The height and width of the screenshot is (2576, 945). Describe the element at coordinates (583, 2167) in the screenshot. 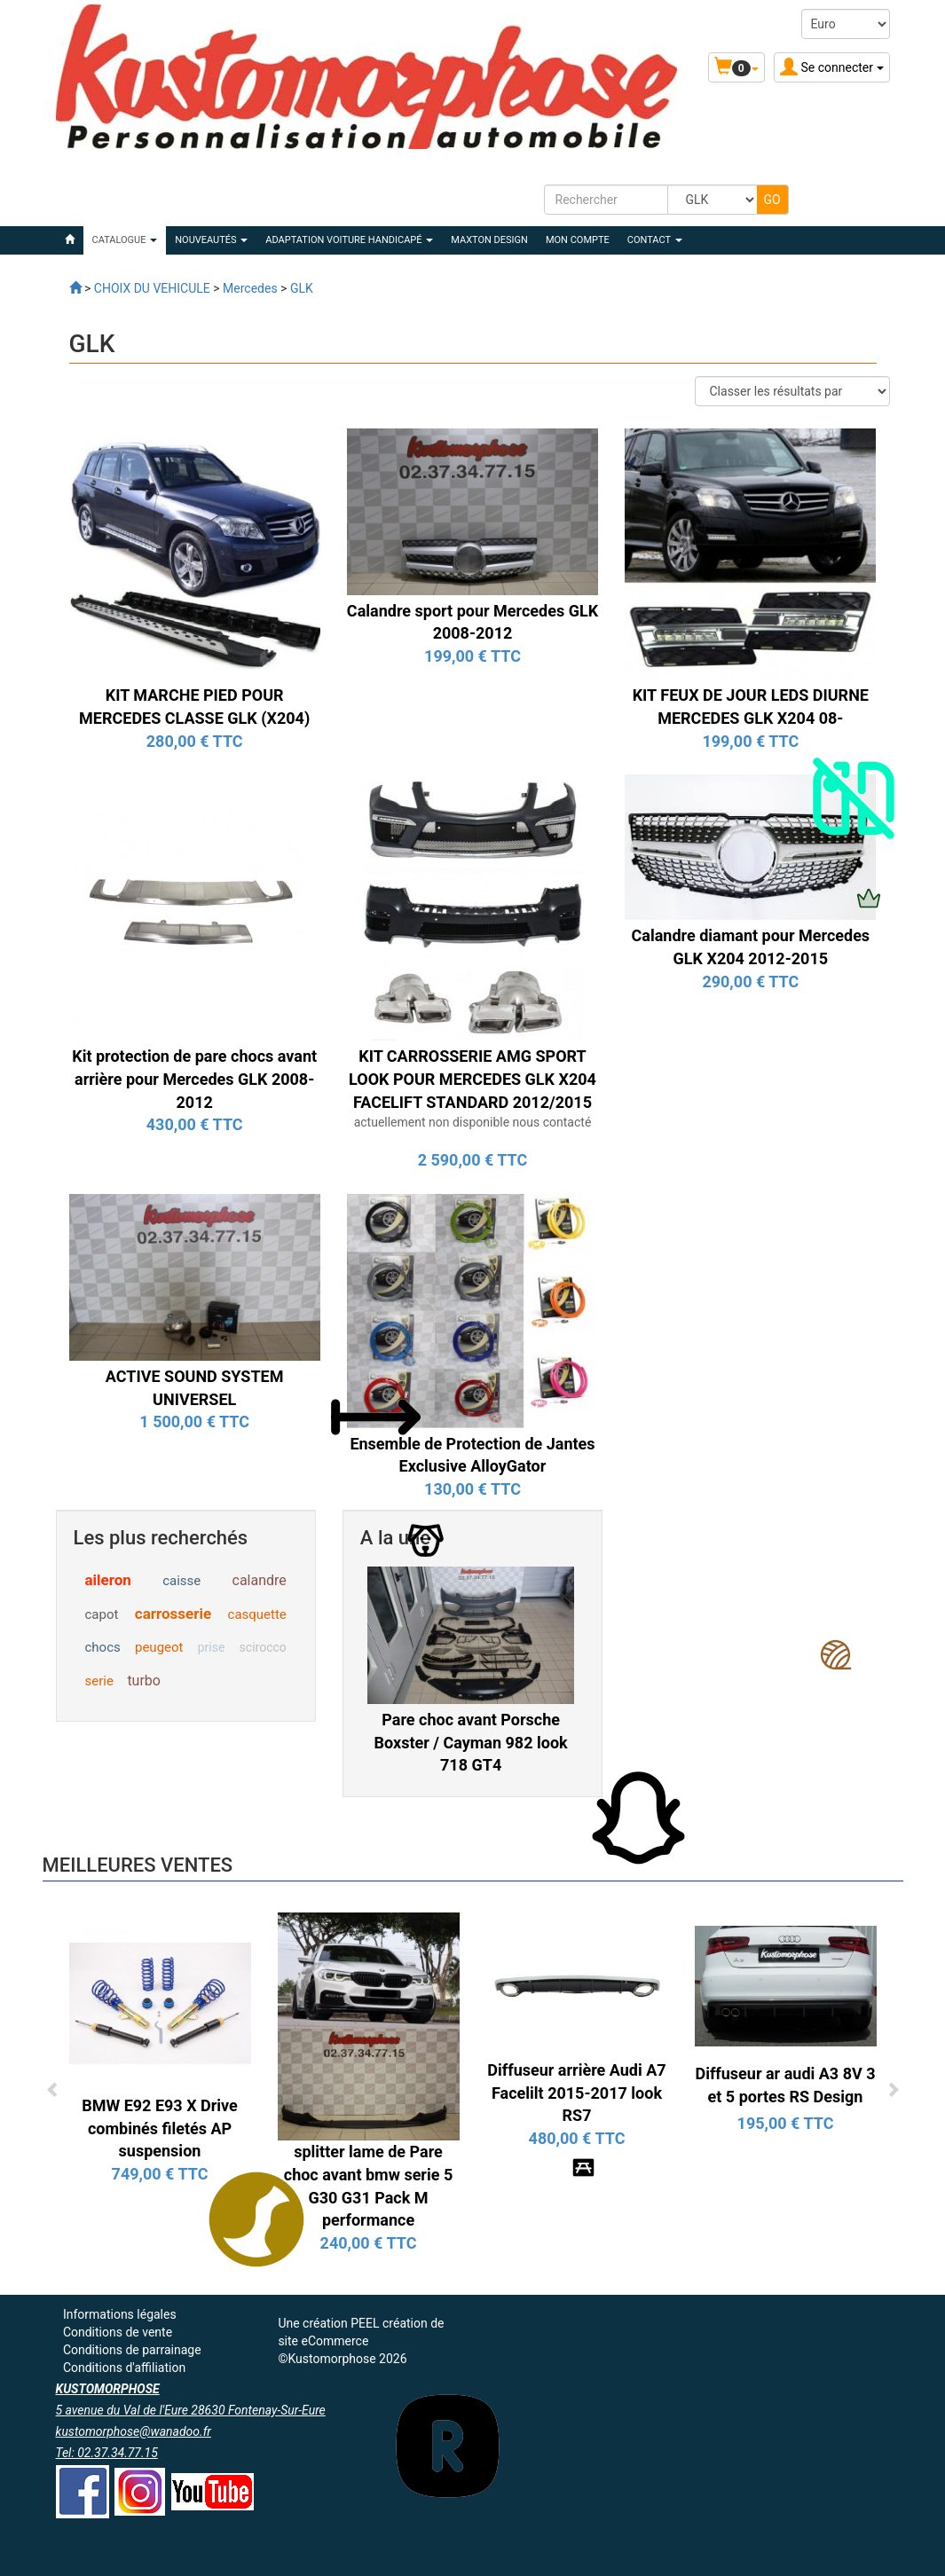

I see `indicates a picnic area or rest stop` at that location.